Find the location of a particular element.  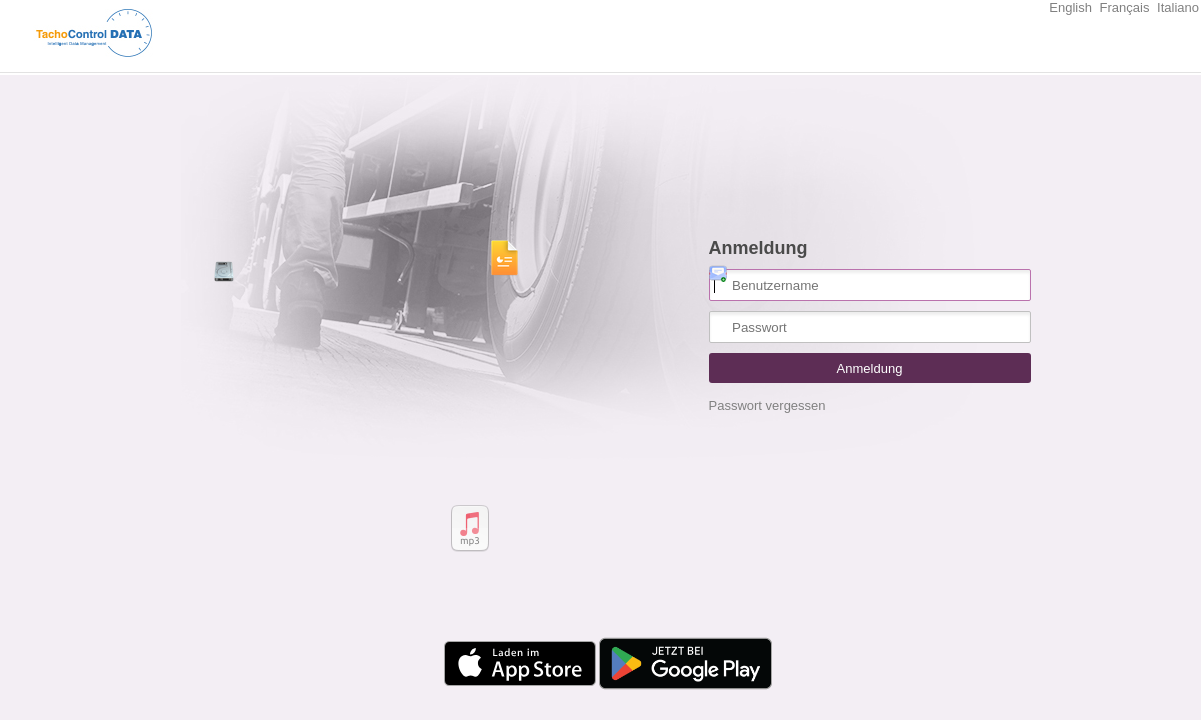

an mp3 audio file is located at coordinates (470, 528).